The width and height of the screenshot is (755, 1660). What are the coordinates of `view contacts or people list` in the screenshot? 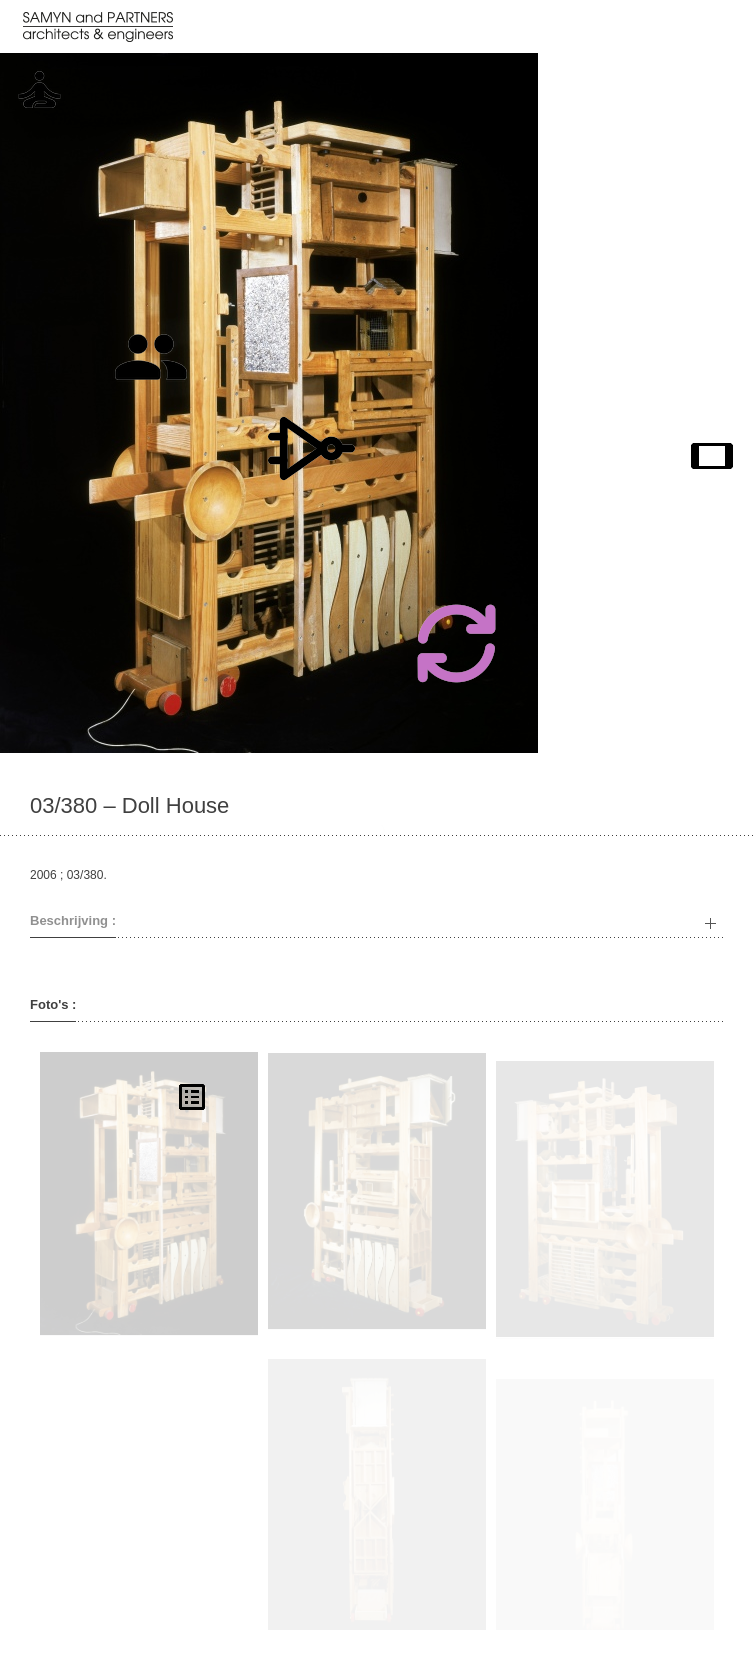 It's located at (151, 357).